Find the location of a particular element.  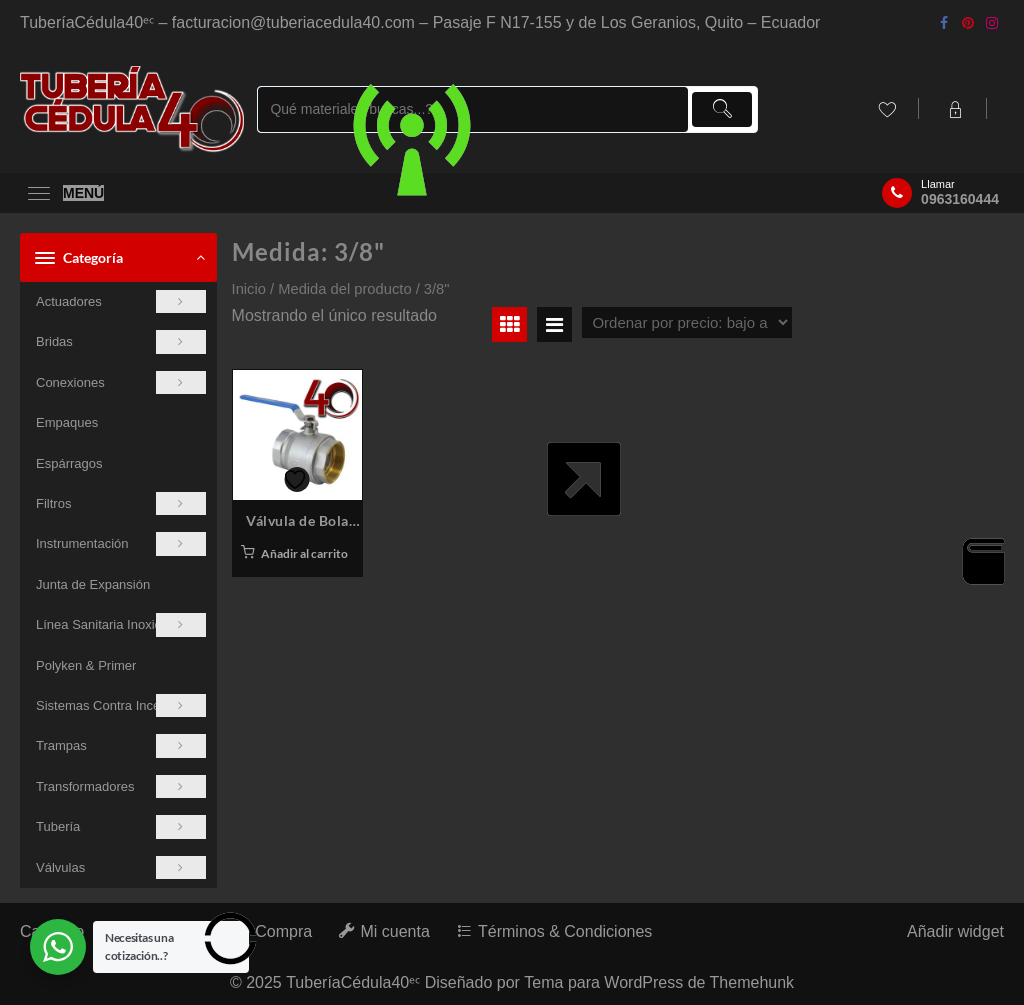

indicates content is loading is located at coordinates (230, 938).